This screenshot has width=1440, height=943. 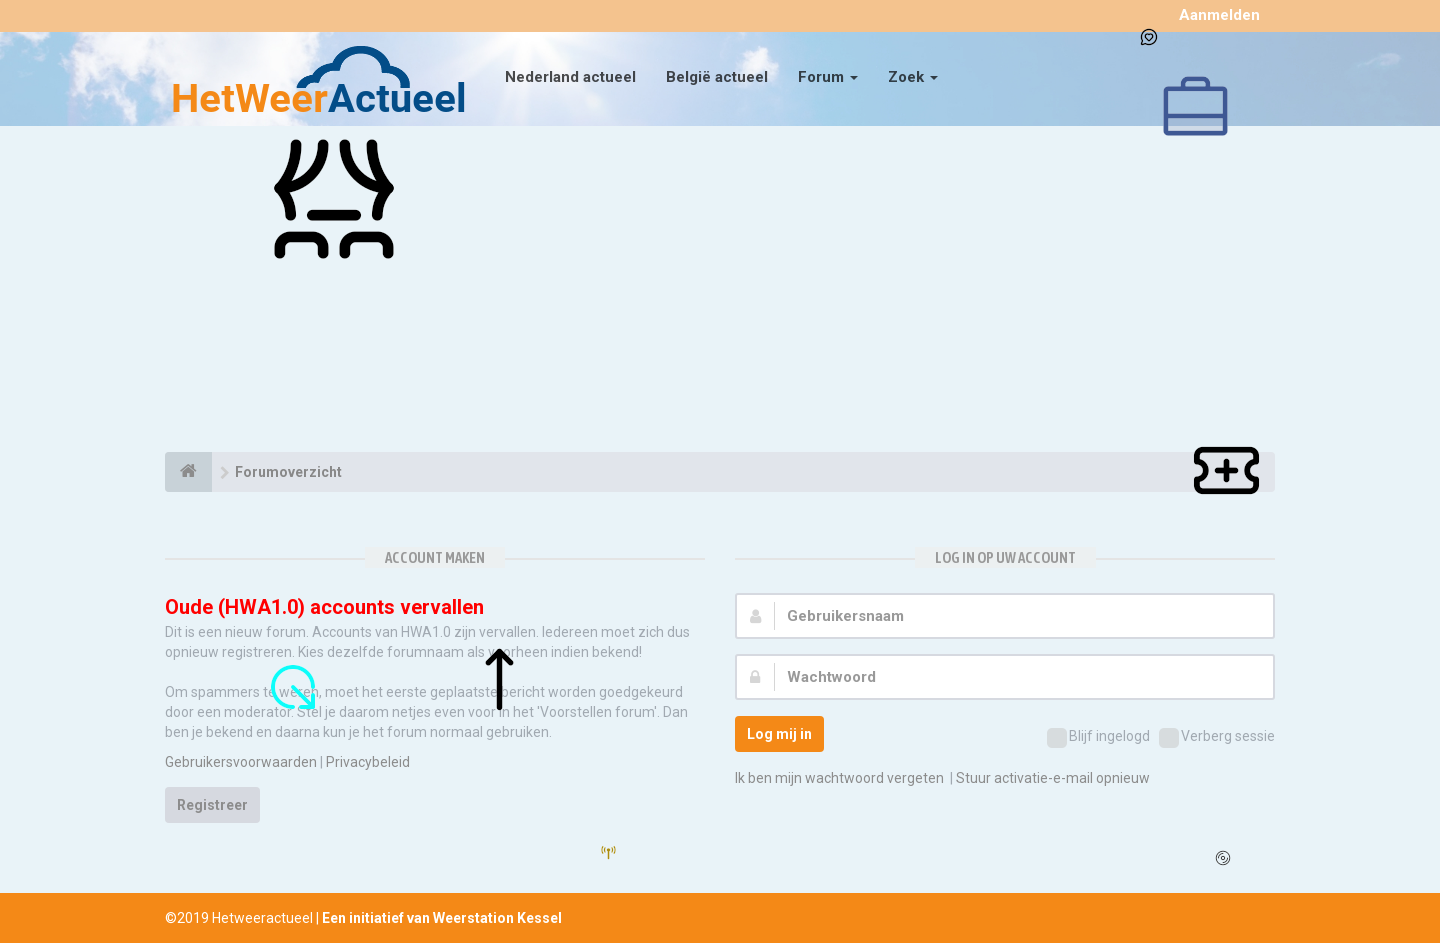 What do you see at coordinates (499, 679) in the screenshot?
I see `move item up in a list` at bounding box center [499, 679].